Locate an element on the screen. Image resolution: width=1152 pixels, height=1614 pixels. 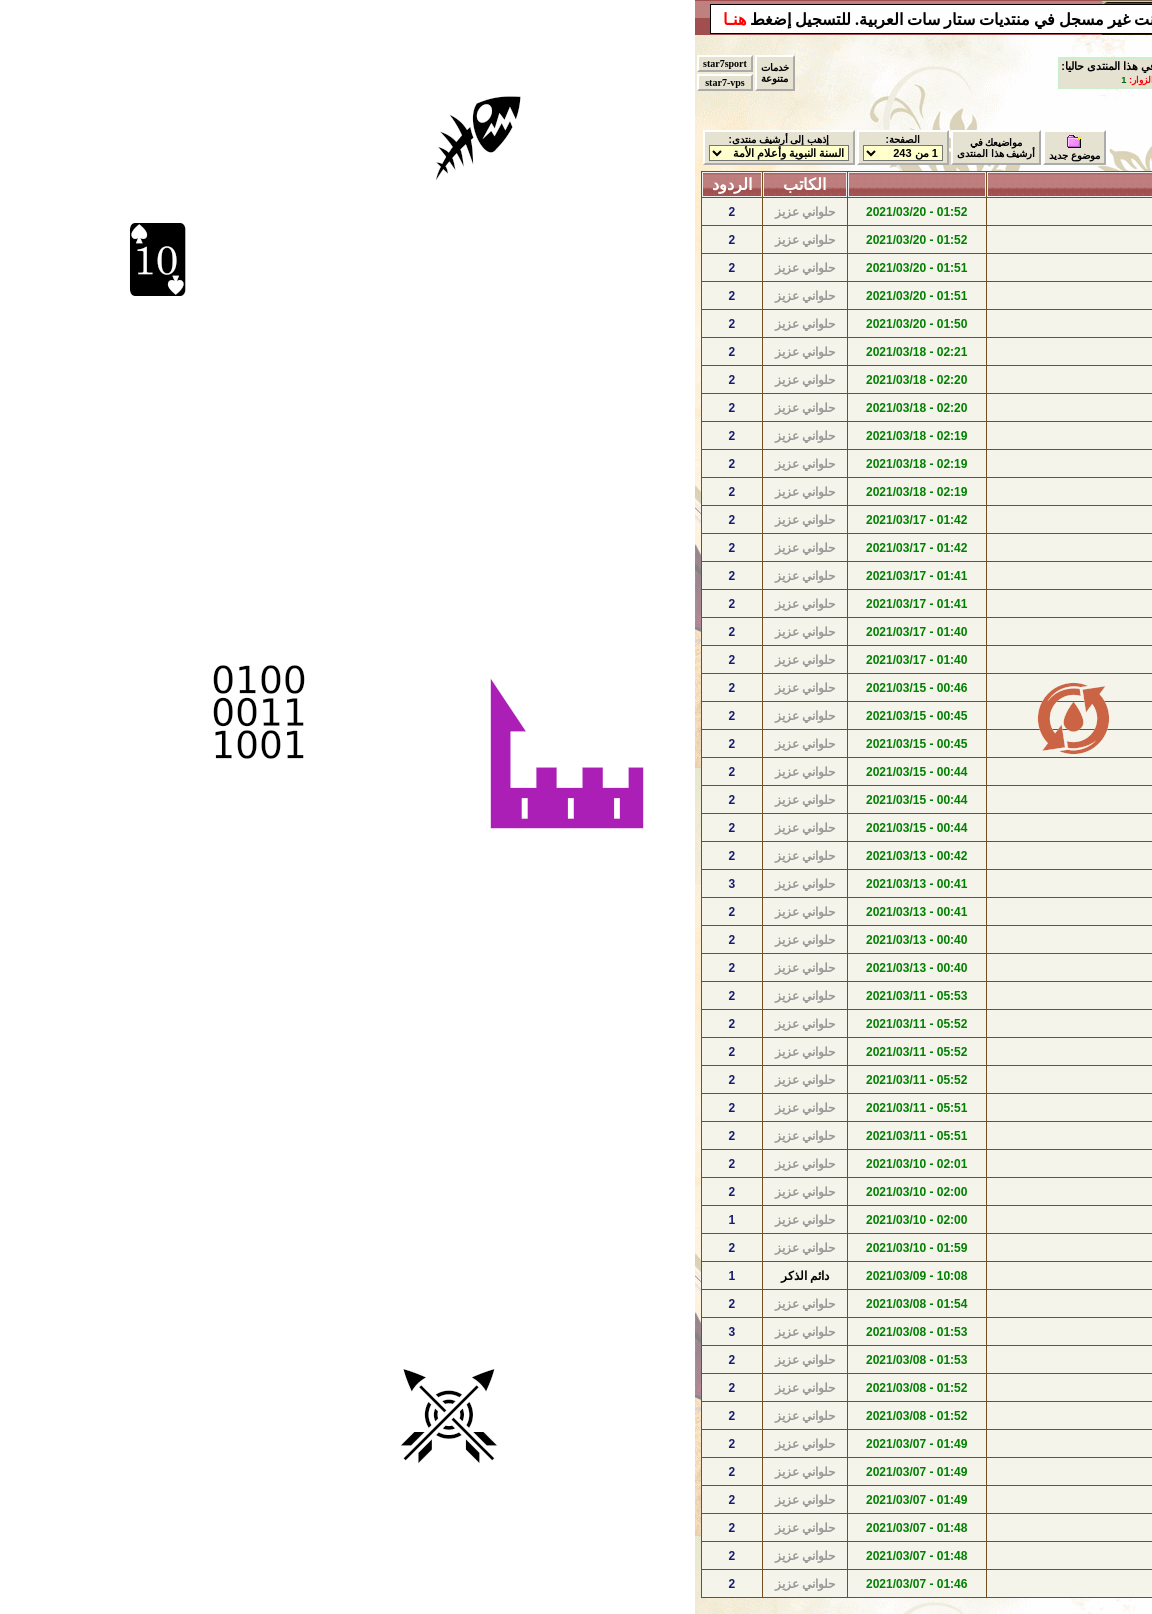
water recycling or purification system status is located at coordinates (1073, 718).